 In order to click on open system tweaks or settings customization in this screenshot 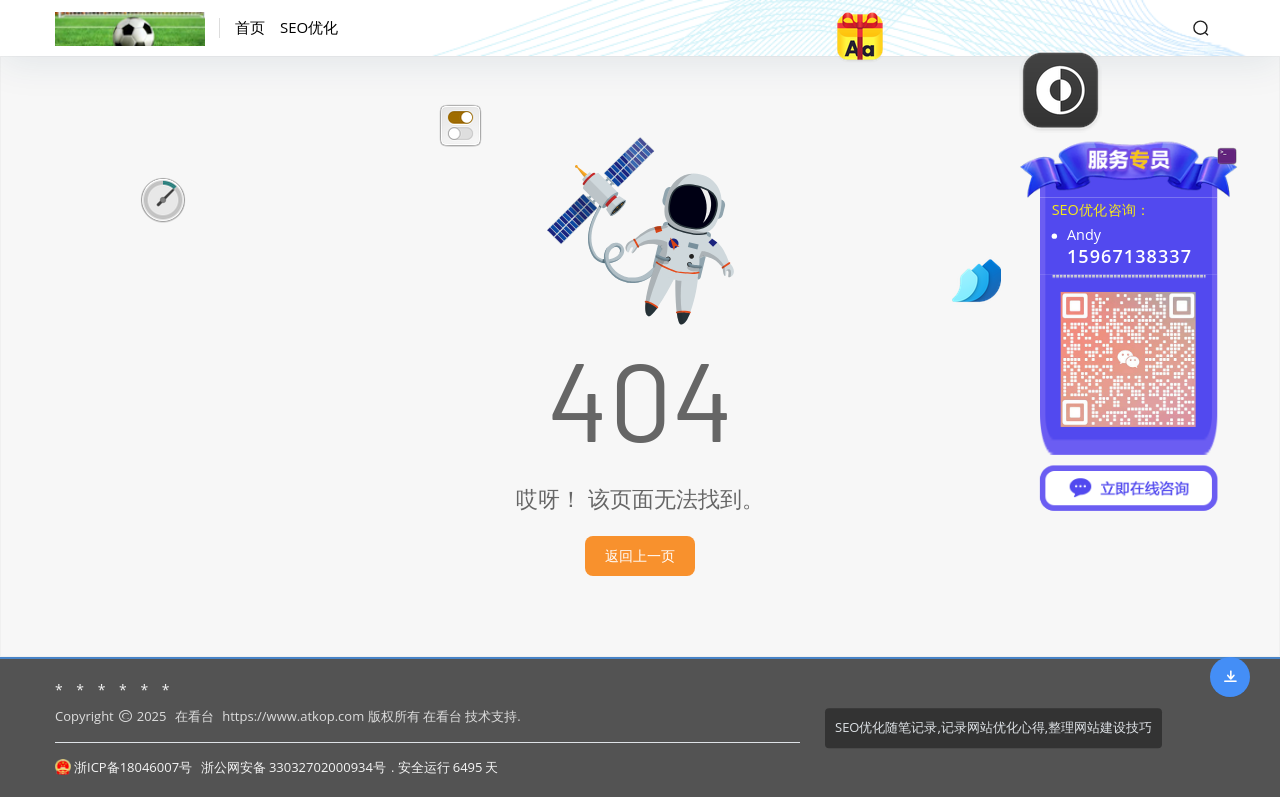, I will do `click(460, 125)`.